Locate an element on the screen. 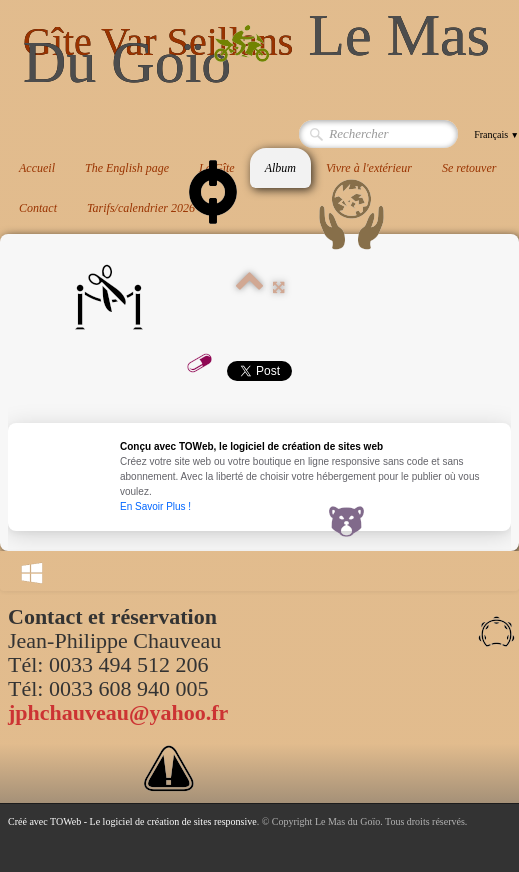 The height and width of the screenshot is (872, 519). indicates a new feature or section launch is located at coordinates (109, 296).